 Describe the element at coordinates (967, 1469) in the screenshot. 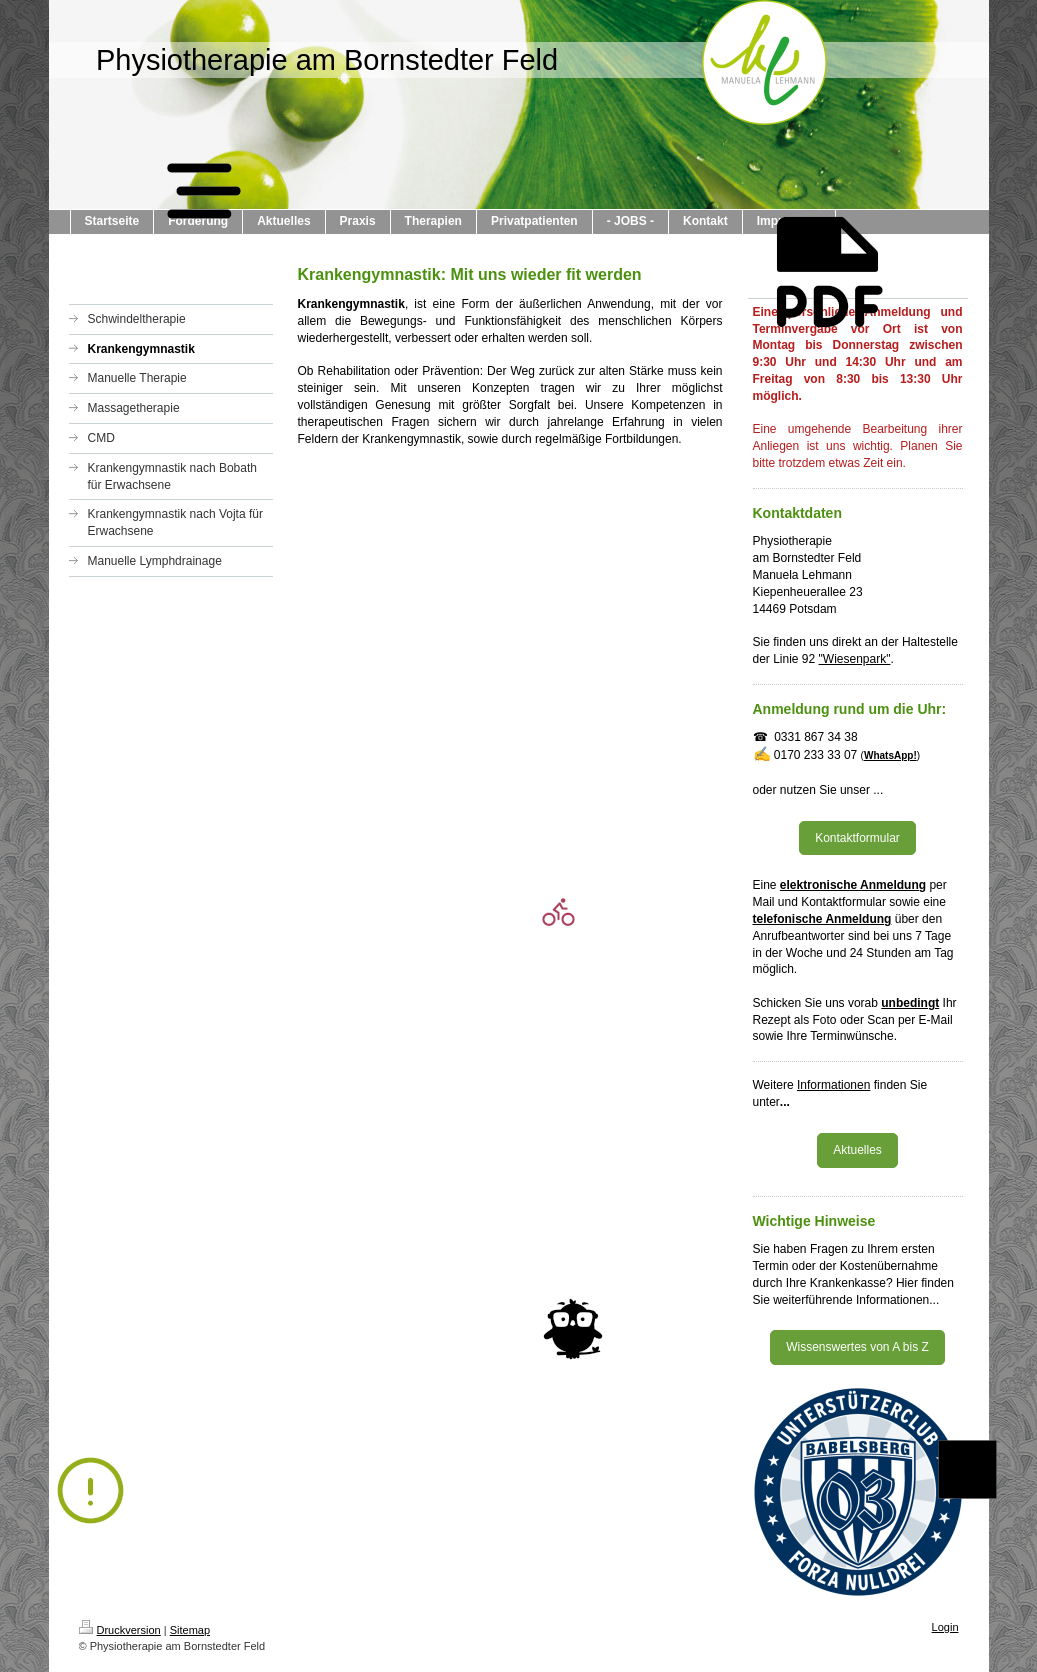

I see `stop media playback` at that location.